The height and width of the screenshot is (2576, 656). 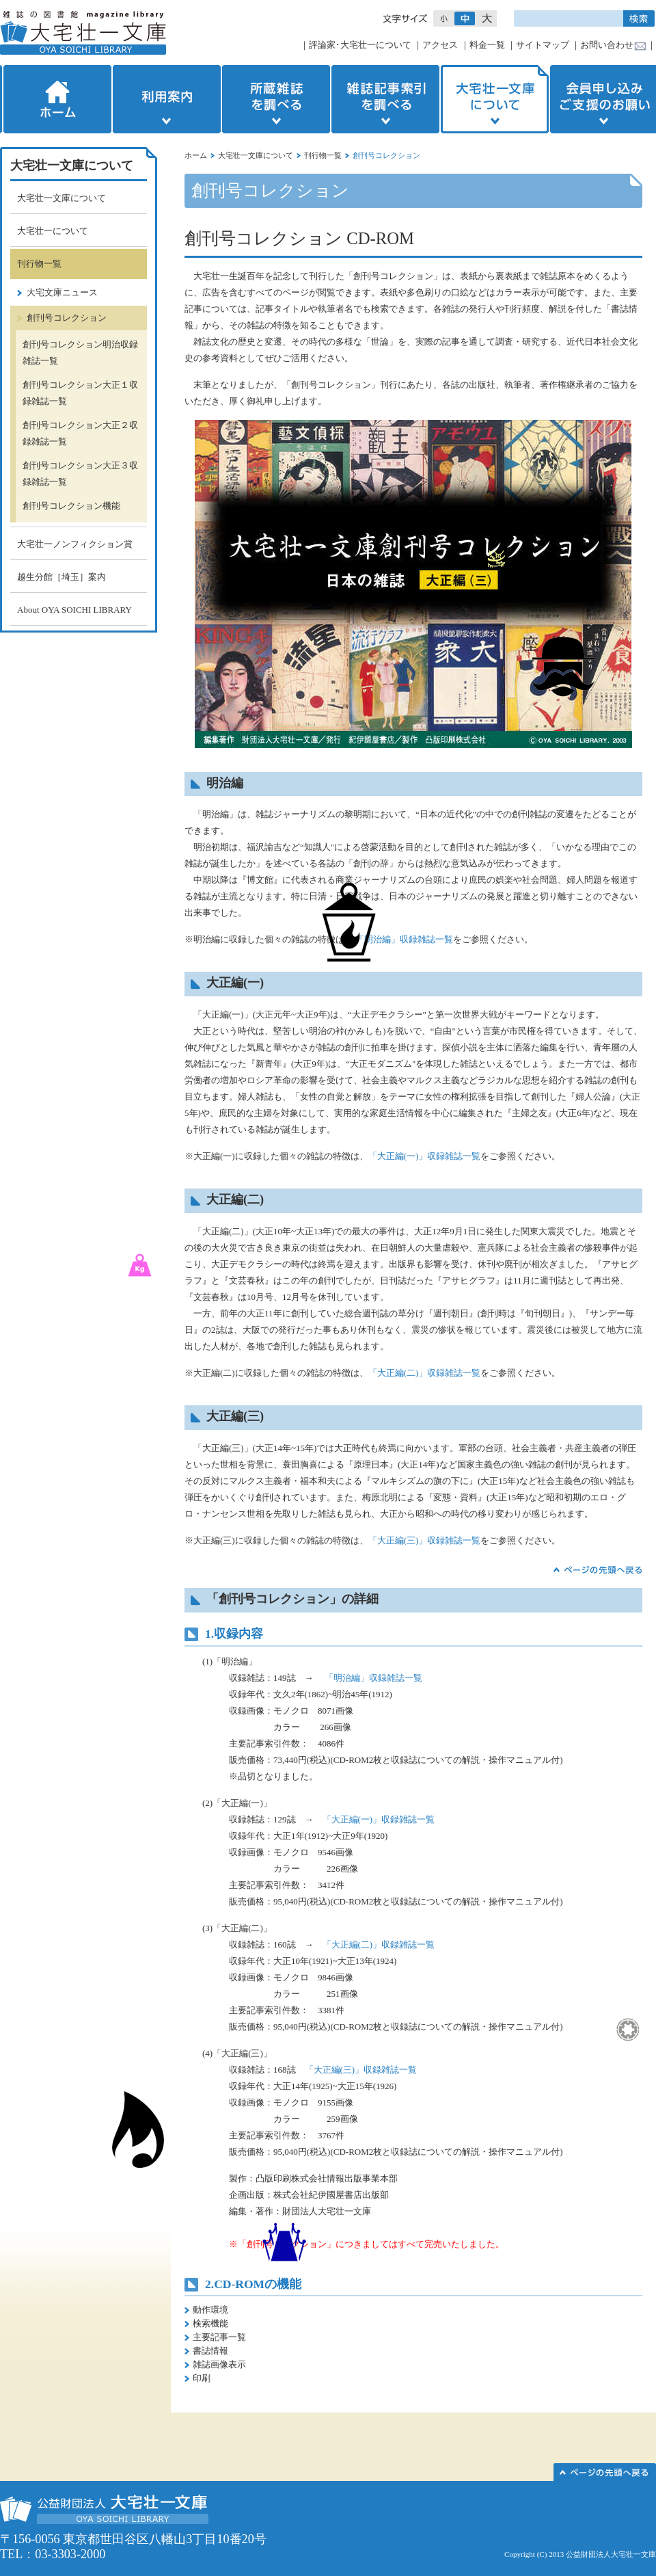 I want to click on indicates VIP or premium access area, so click(x=284, y=2242).